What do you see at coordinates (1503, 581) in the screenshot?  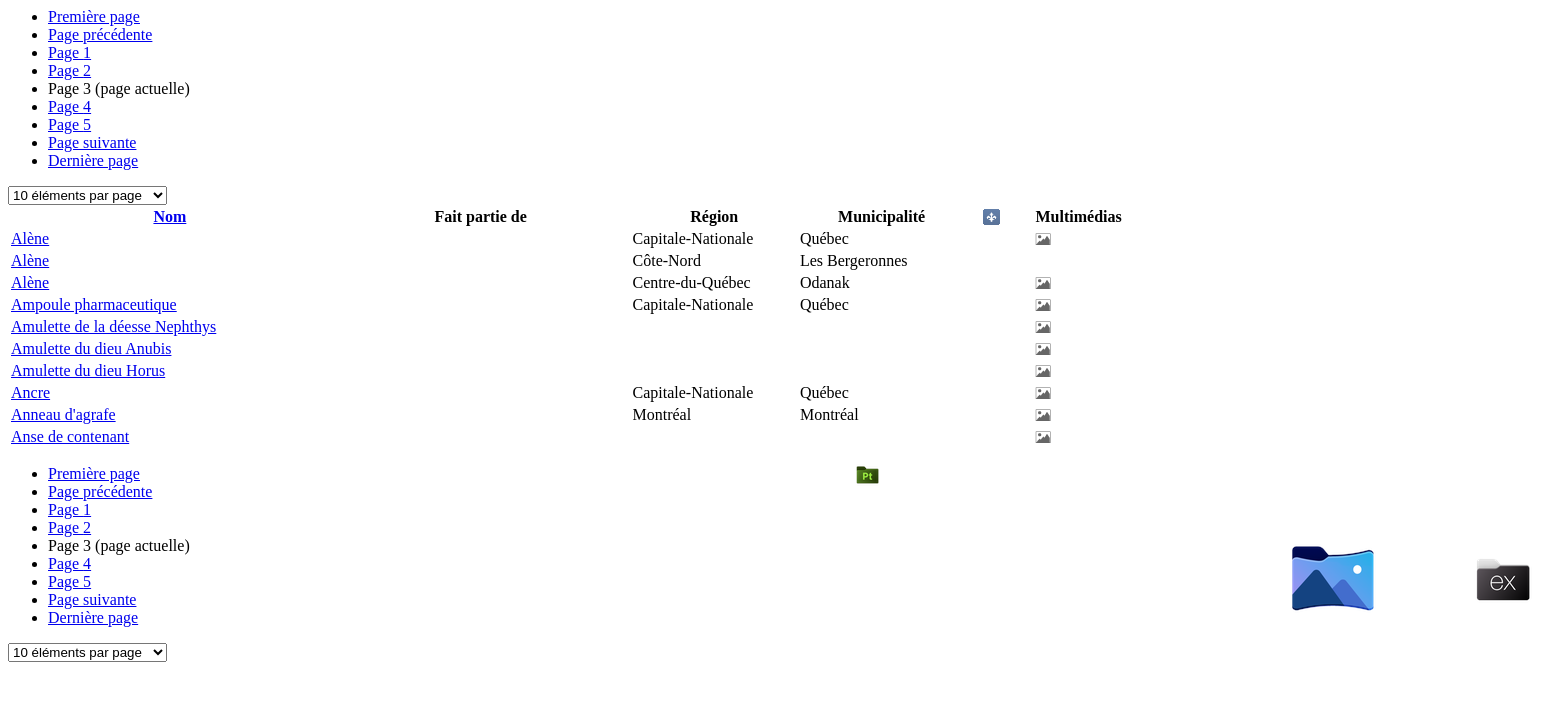 I see `folder containing express.js project files` at bounding box center [1503, 581].